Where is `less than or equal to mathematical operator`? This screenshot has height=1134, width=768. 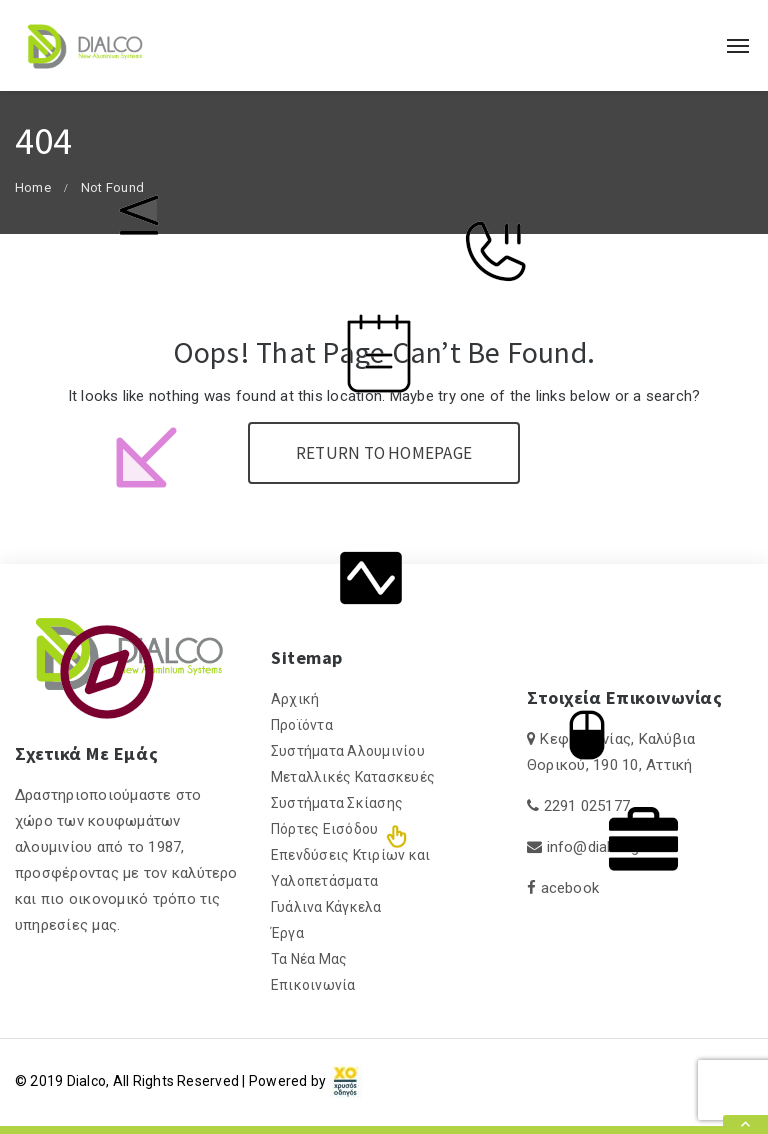 less than or equal to mathematical operator is located at coordinates (140, 216).